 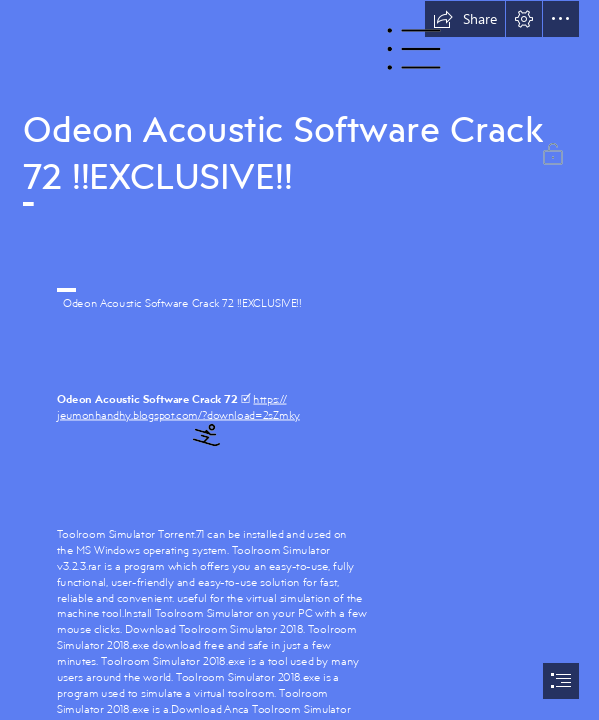 I want to click on view items in list format, so click(x=414, y=49).